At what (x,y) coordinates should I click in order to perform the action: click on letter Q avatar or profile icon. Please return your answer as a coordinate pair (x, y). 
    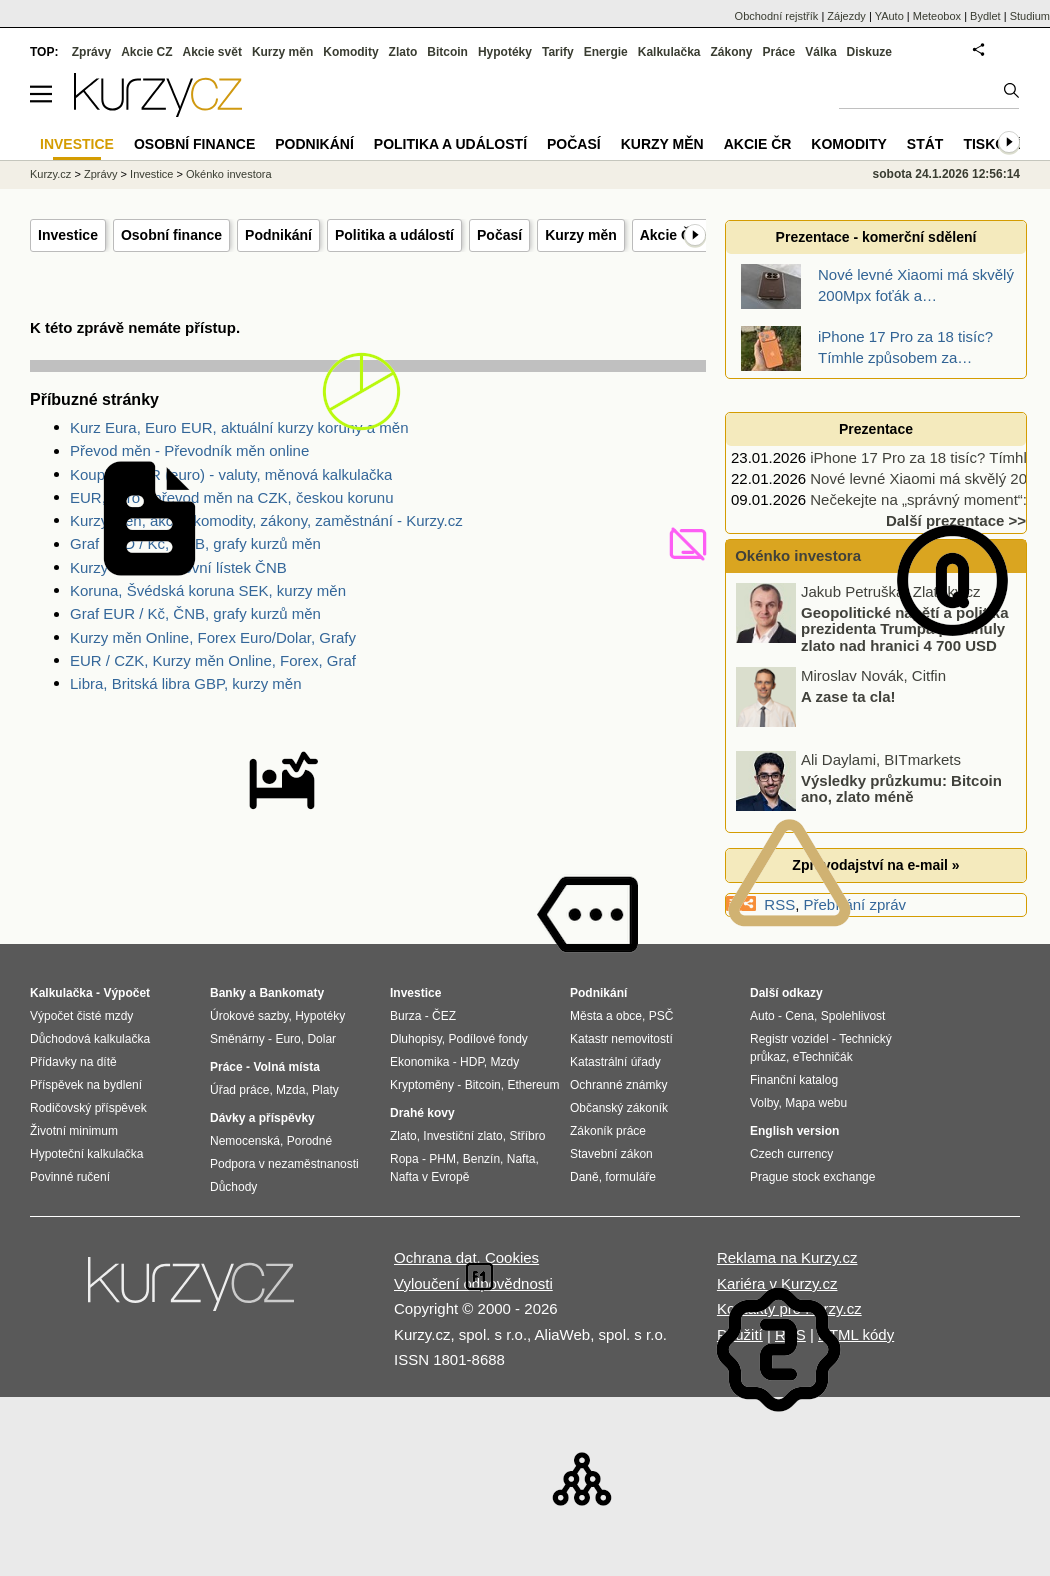
    Looking at the image, I should click on (952, 580).